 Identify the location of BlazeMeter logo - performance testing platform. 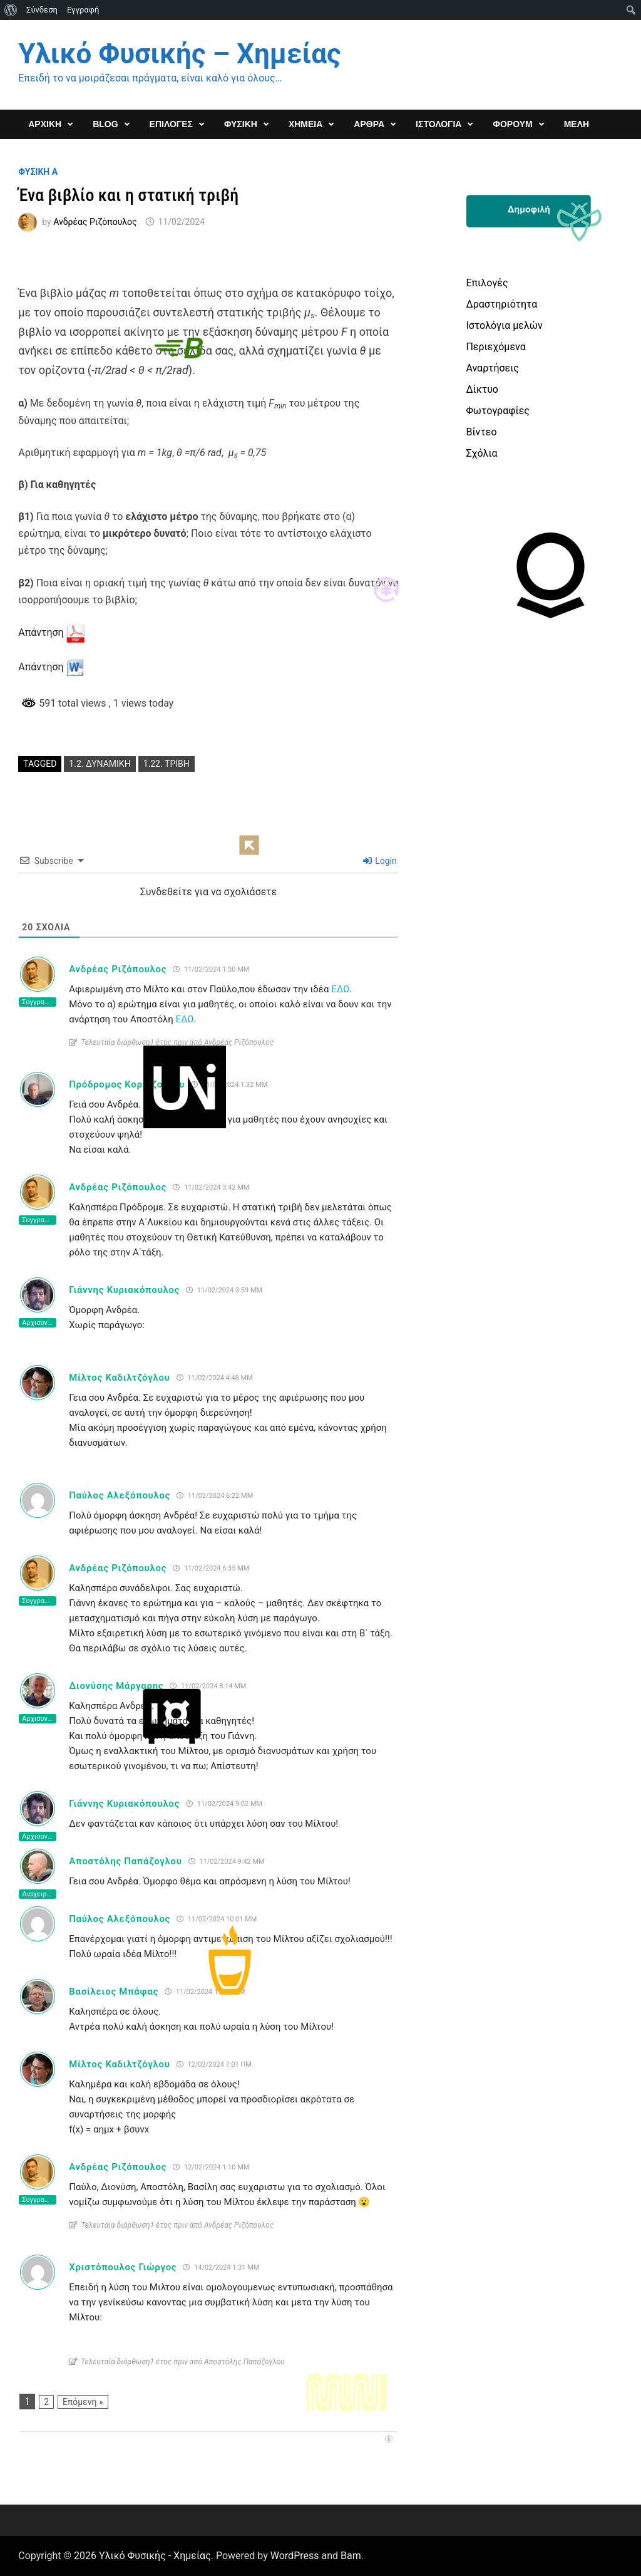
(178, 348).